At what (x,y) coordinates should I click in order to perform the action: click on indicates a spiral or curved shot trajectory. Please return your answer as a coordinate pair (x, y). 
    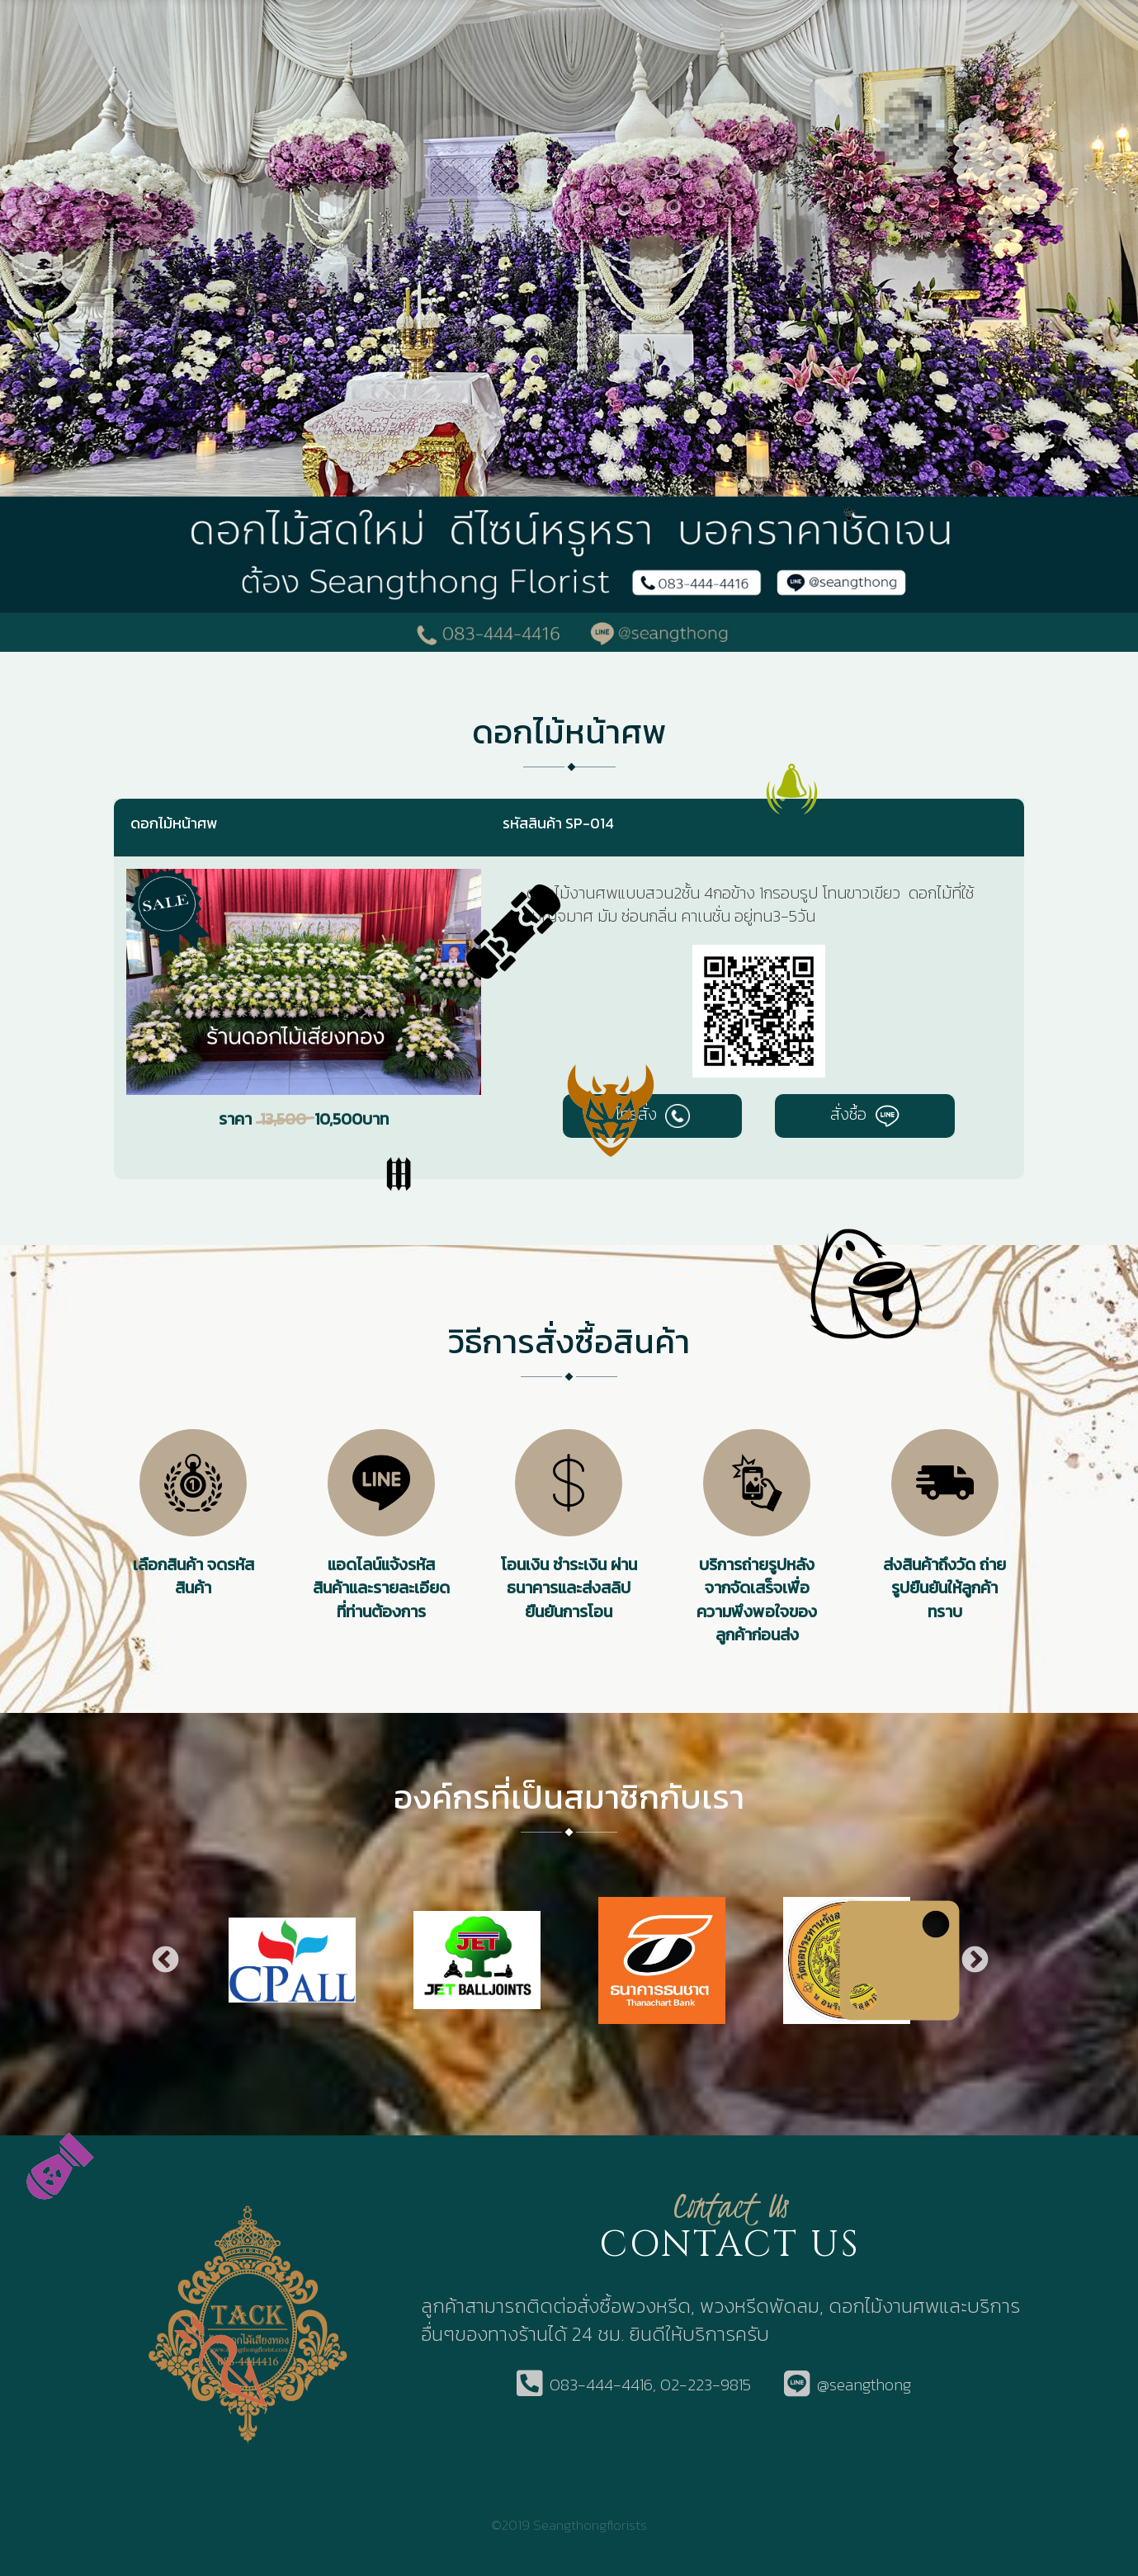
    Looking at the image, I should click on (220, 2360).